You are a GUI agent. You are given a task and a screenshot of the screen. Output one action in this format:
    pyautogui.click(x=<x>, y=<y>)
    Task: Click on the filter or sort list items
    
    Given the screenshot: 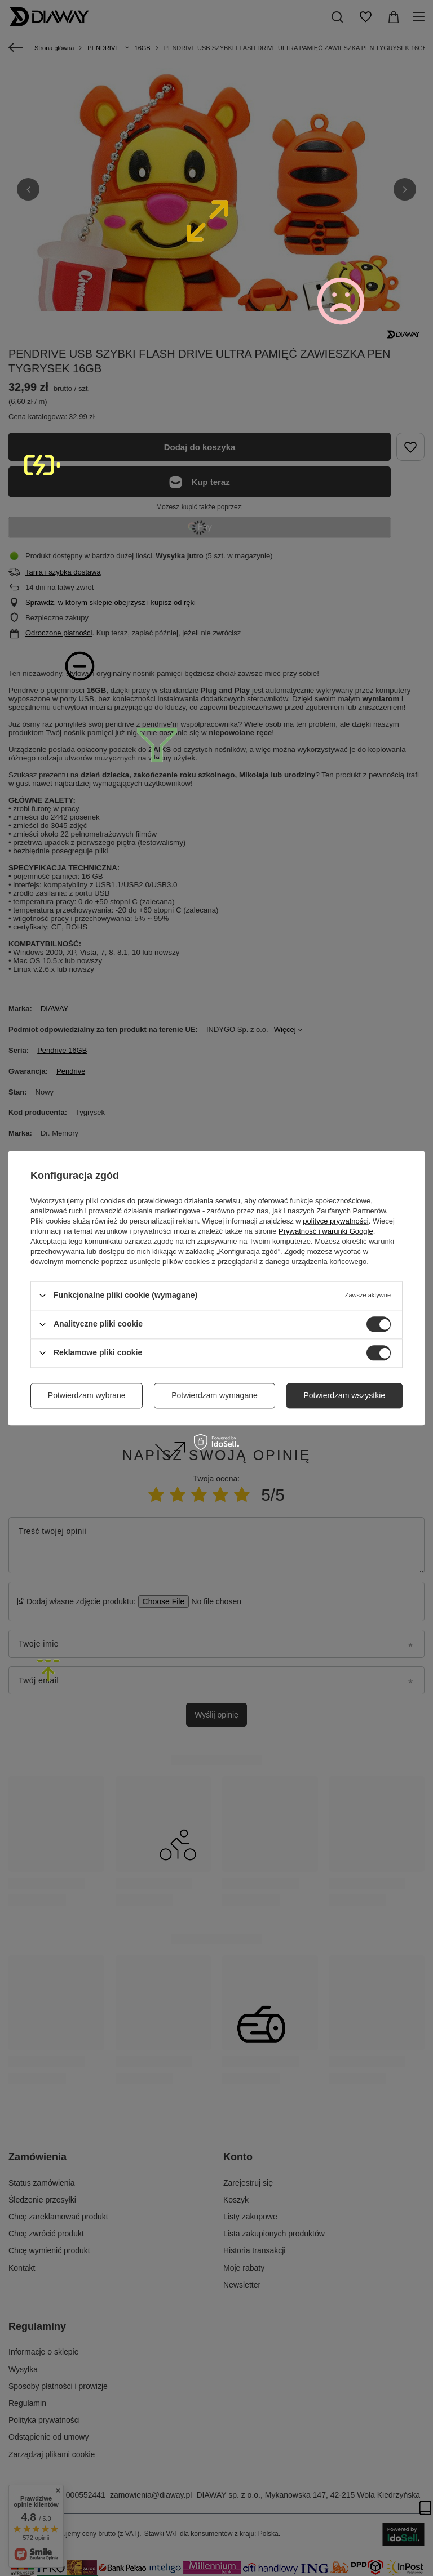 What is the action you would take?
    pyautogui.click(x=157, y=745)
    